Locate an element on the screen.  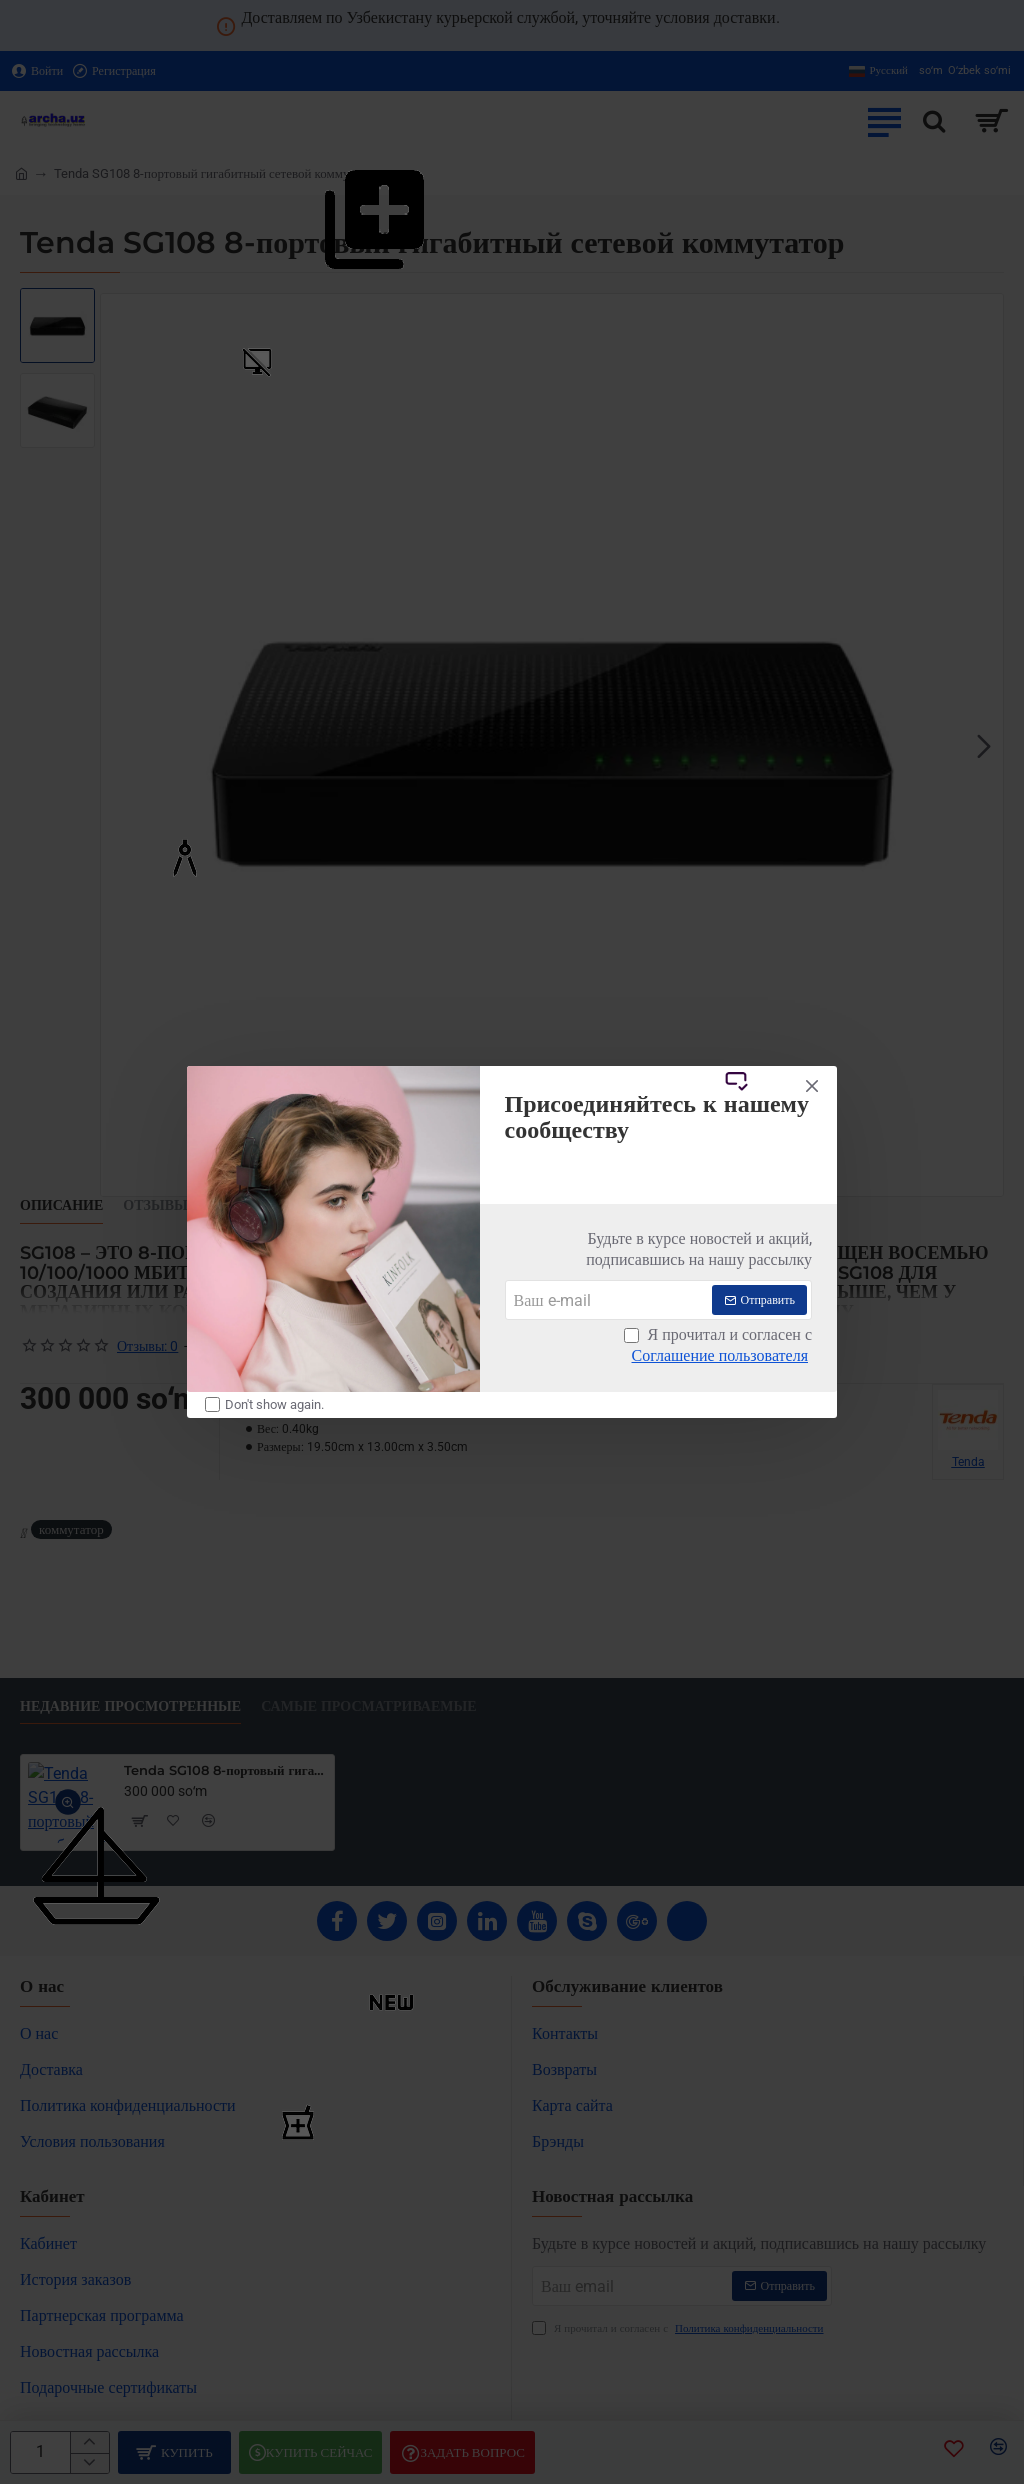
access sailing or boating features is located at coordinates (96, 1874).